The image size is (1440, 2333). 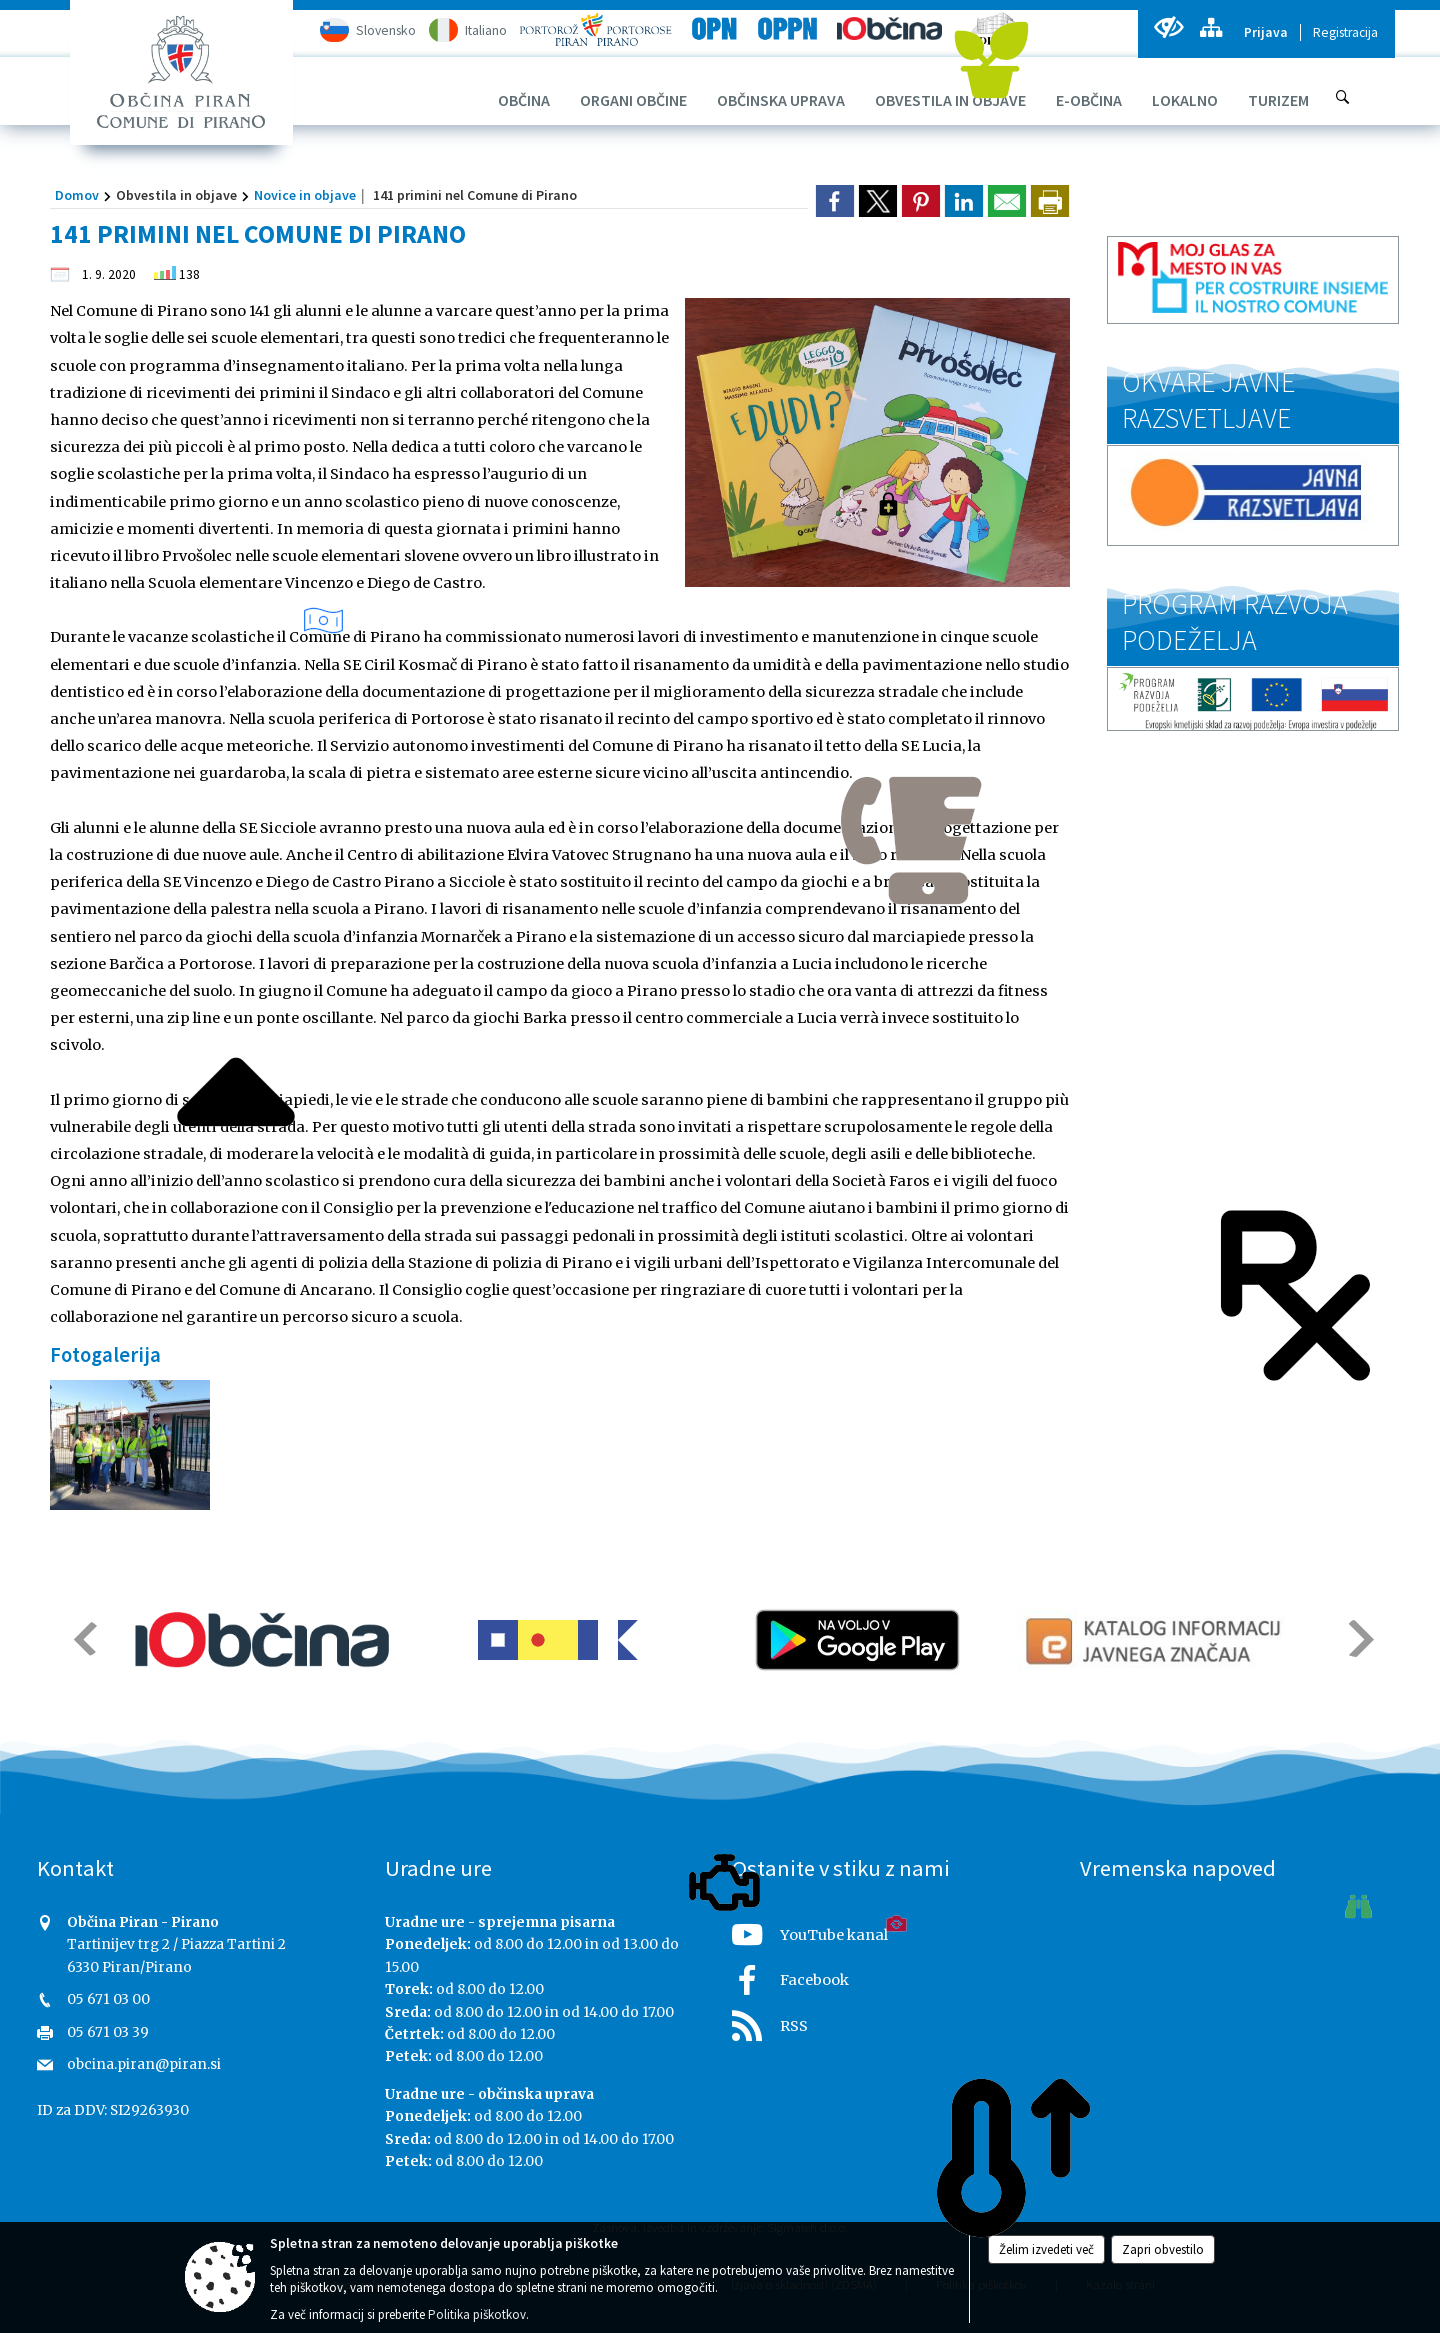 I want to click on view payment or transaction details, so click(x=323, y=620).